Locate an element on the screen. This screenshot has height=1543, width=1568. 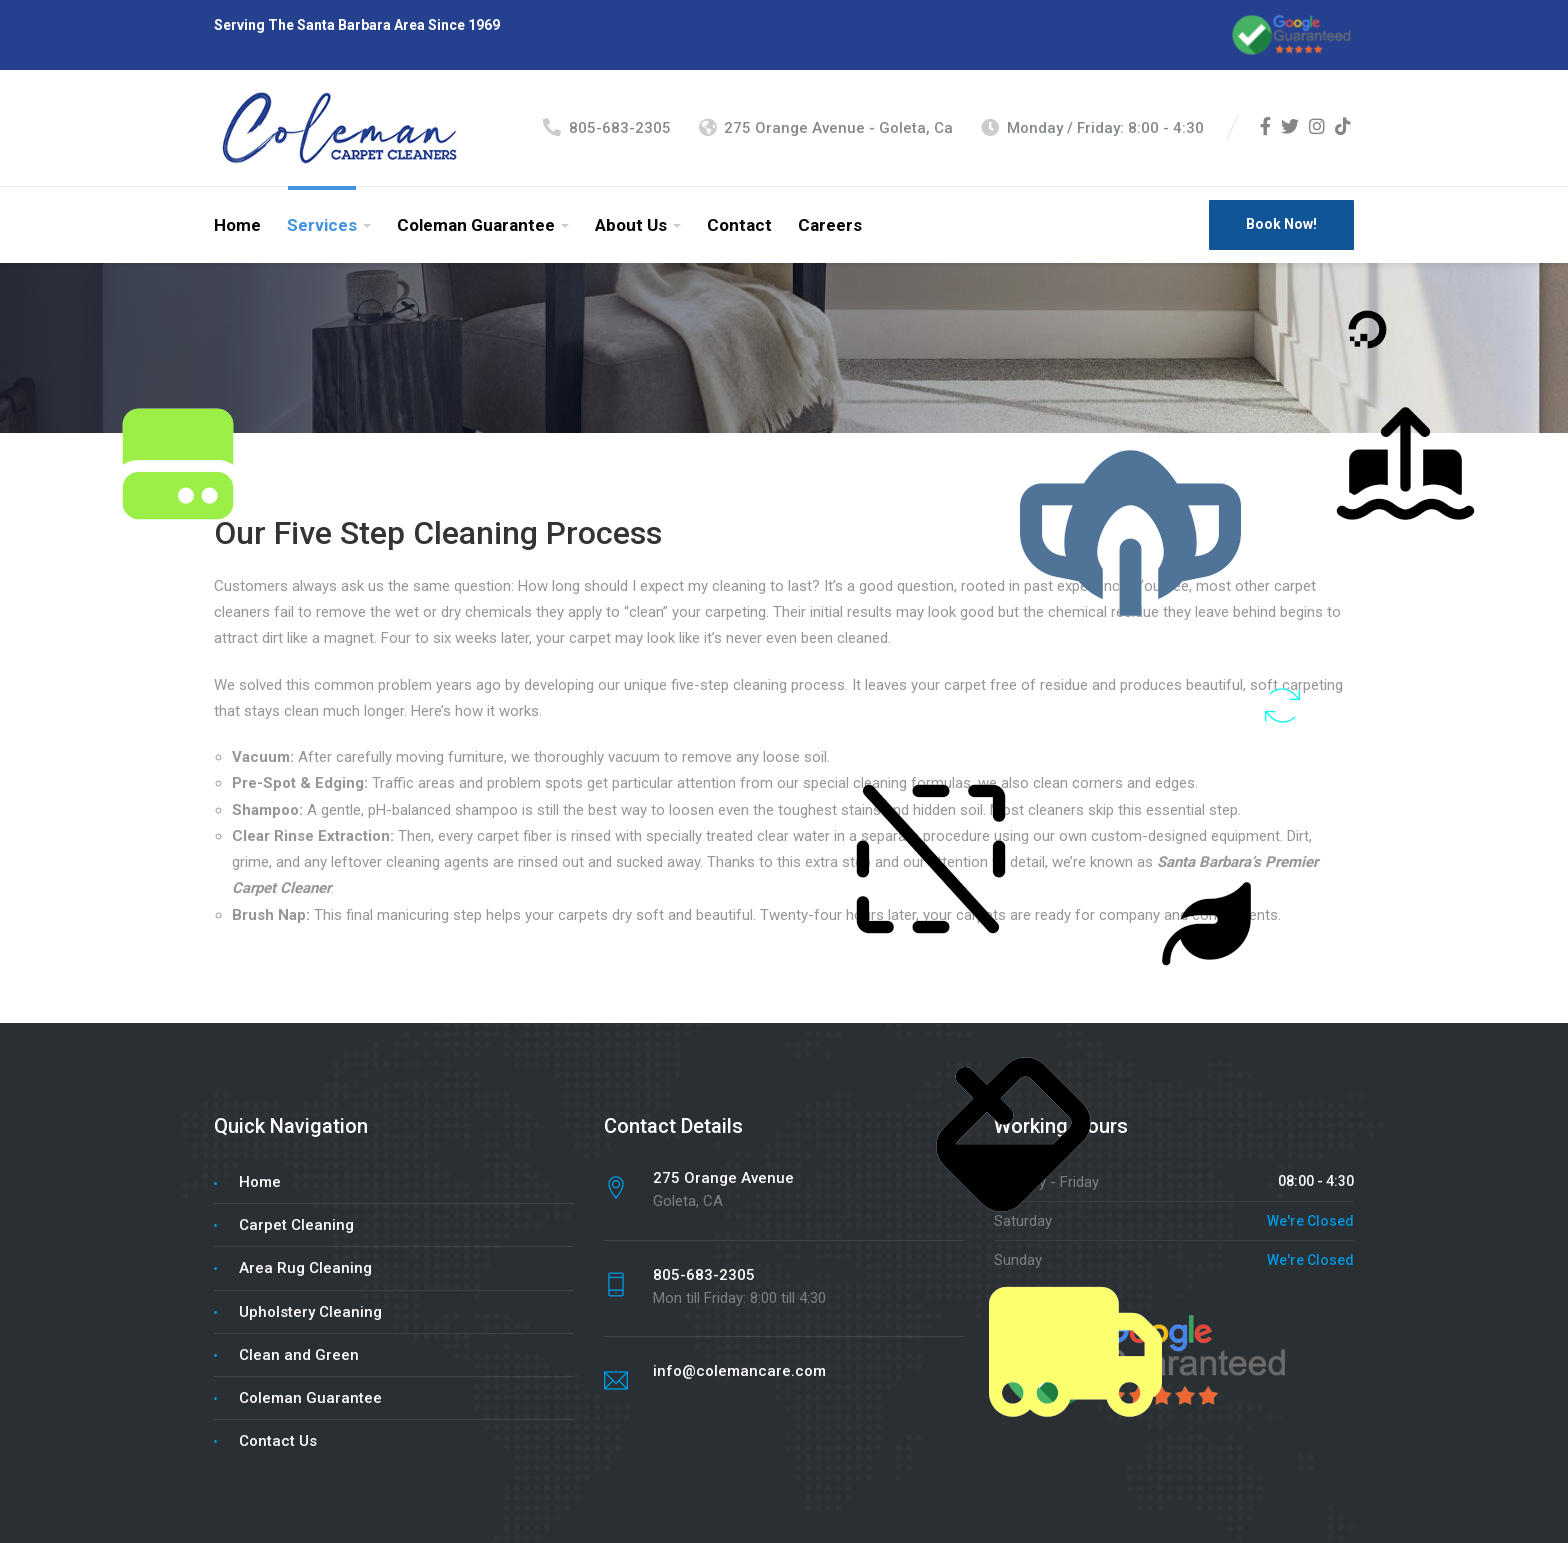
track your delivery or shipment is located at coordinates (1075, 1347).